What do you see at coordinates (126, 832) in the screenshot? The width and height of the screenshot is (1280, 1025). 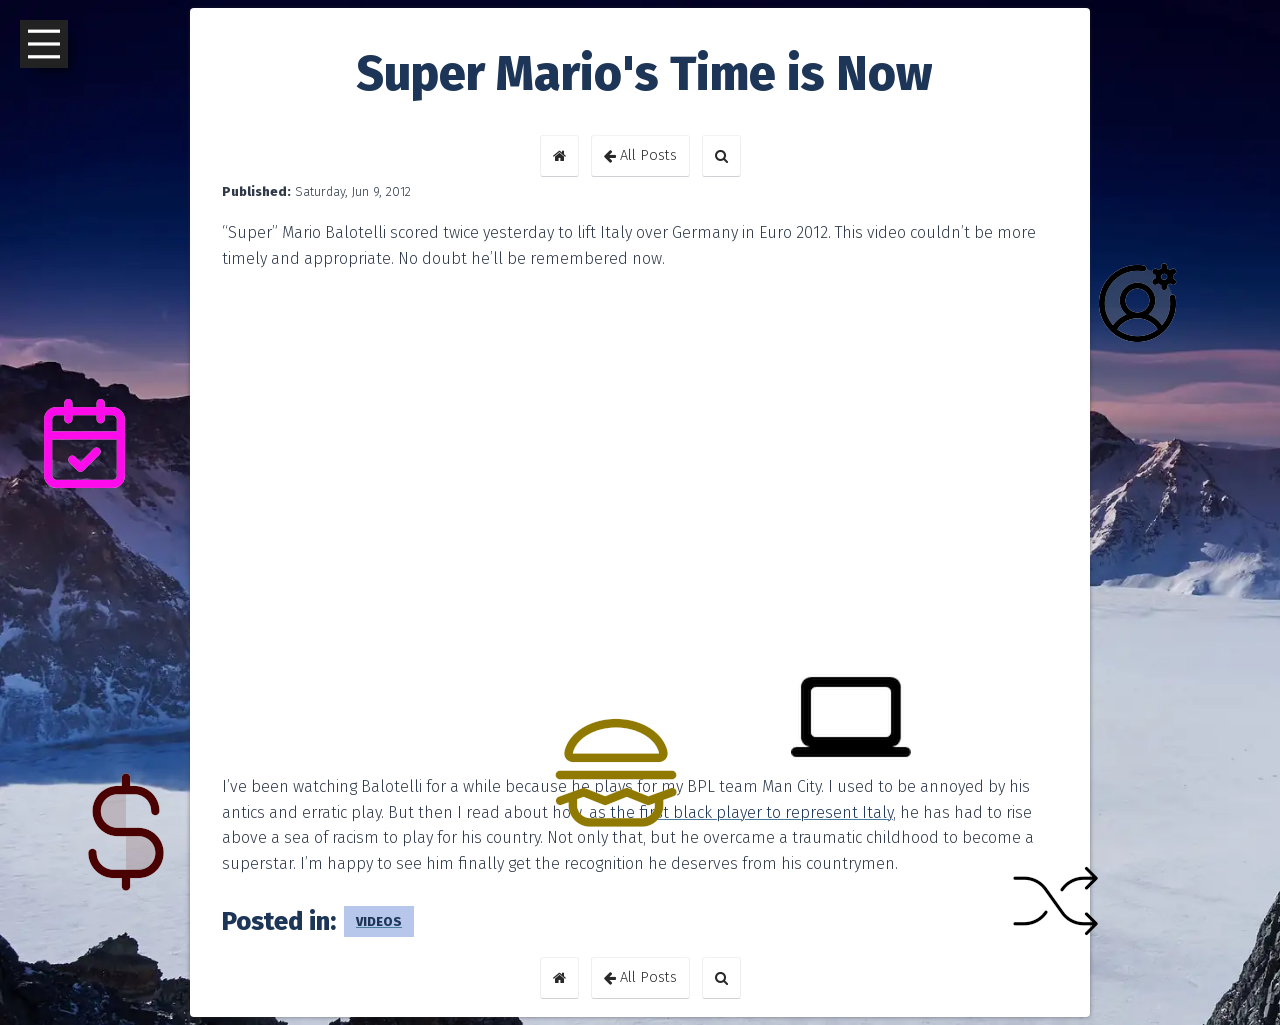 I see `view pricing or payment options` at bounding box center [126, 832].